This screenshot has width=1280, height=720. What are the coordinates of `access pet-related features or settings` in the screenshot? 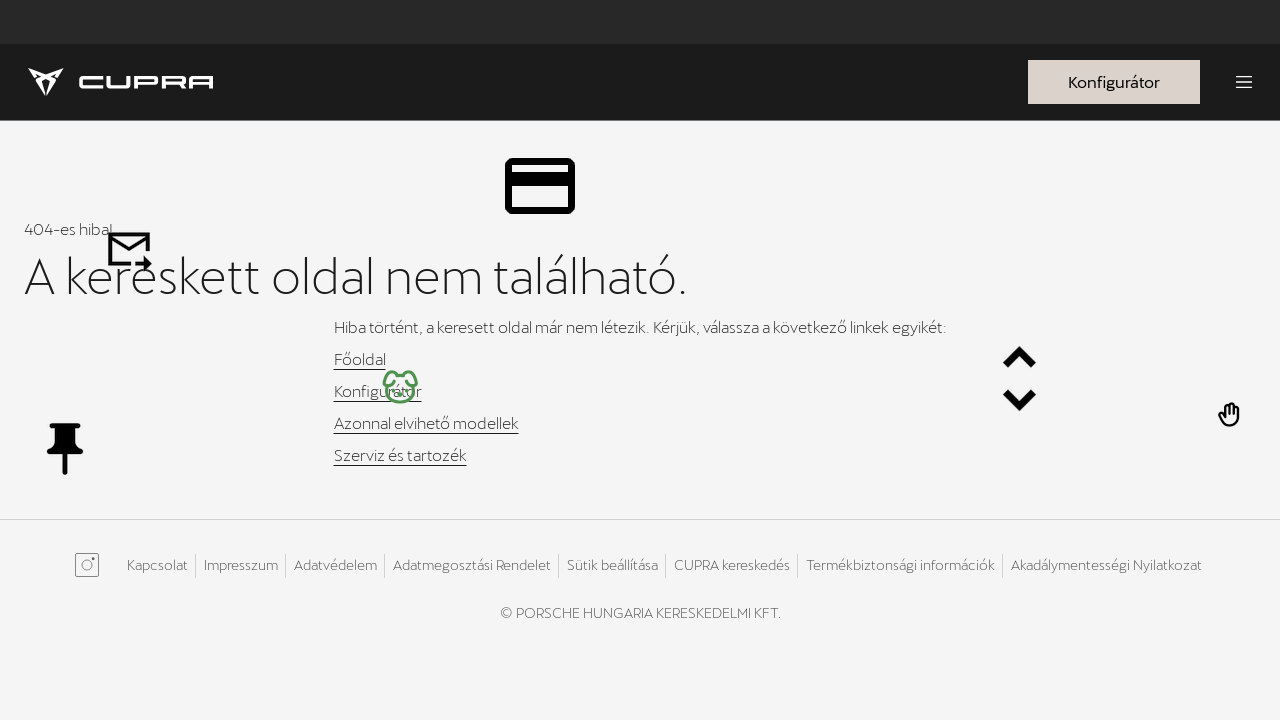 It's located at (400, 387).